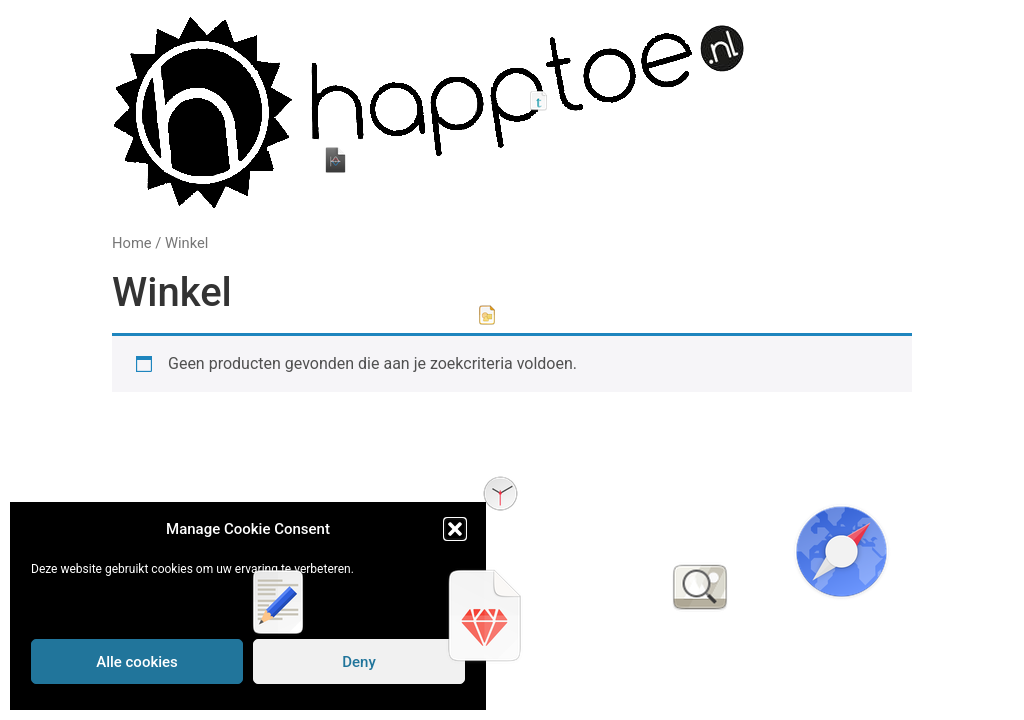 This screenshot has height=720, width=1024. I want to click on open the web browser, so click(841, 551).